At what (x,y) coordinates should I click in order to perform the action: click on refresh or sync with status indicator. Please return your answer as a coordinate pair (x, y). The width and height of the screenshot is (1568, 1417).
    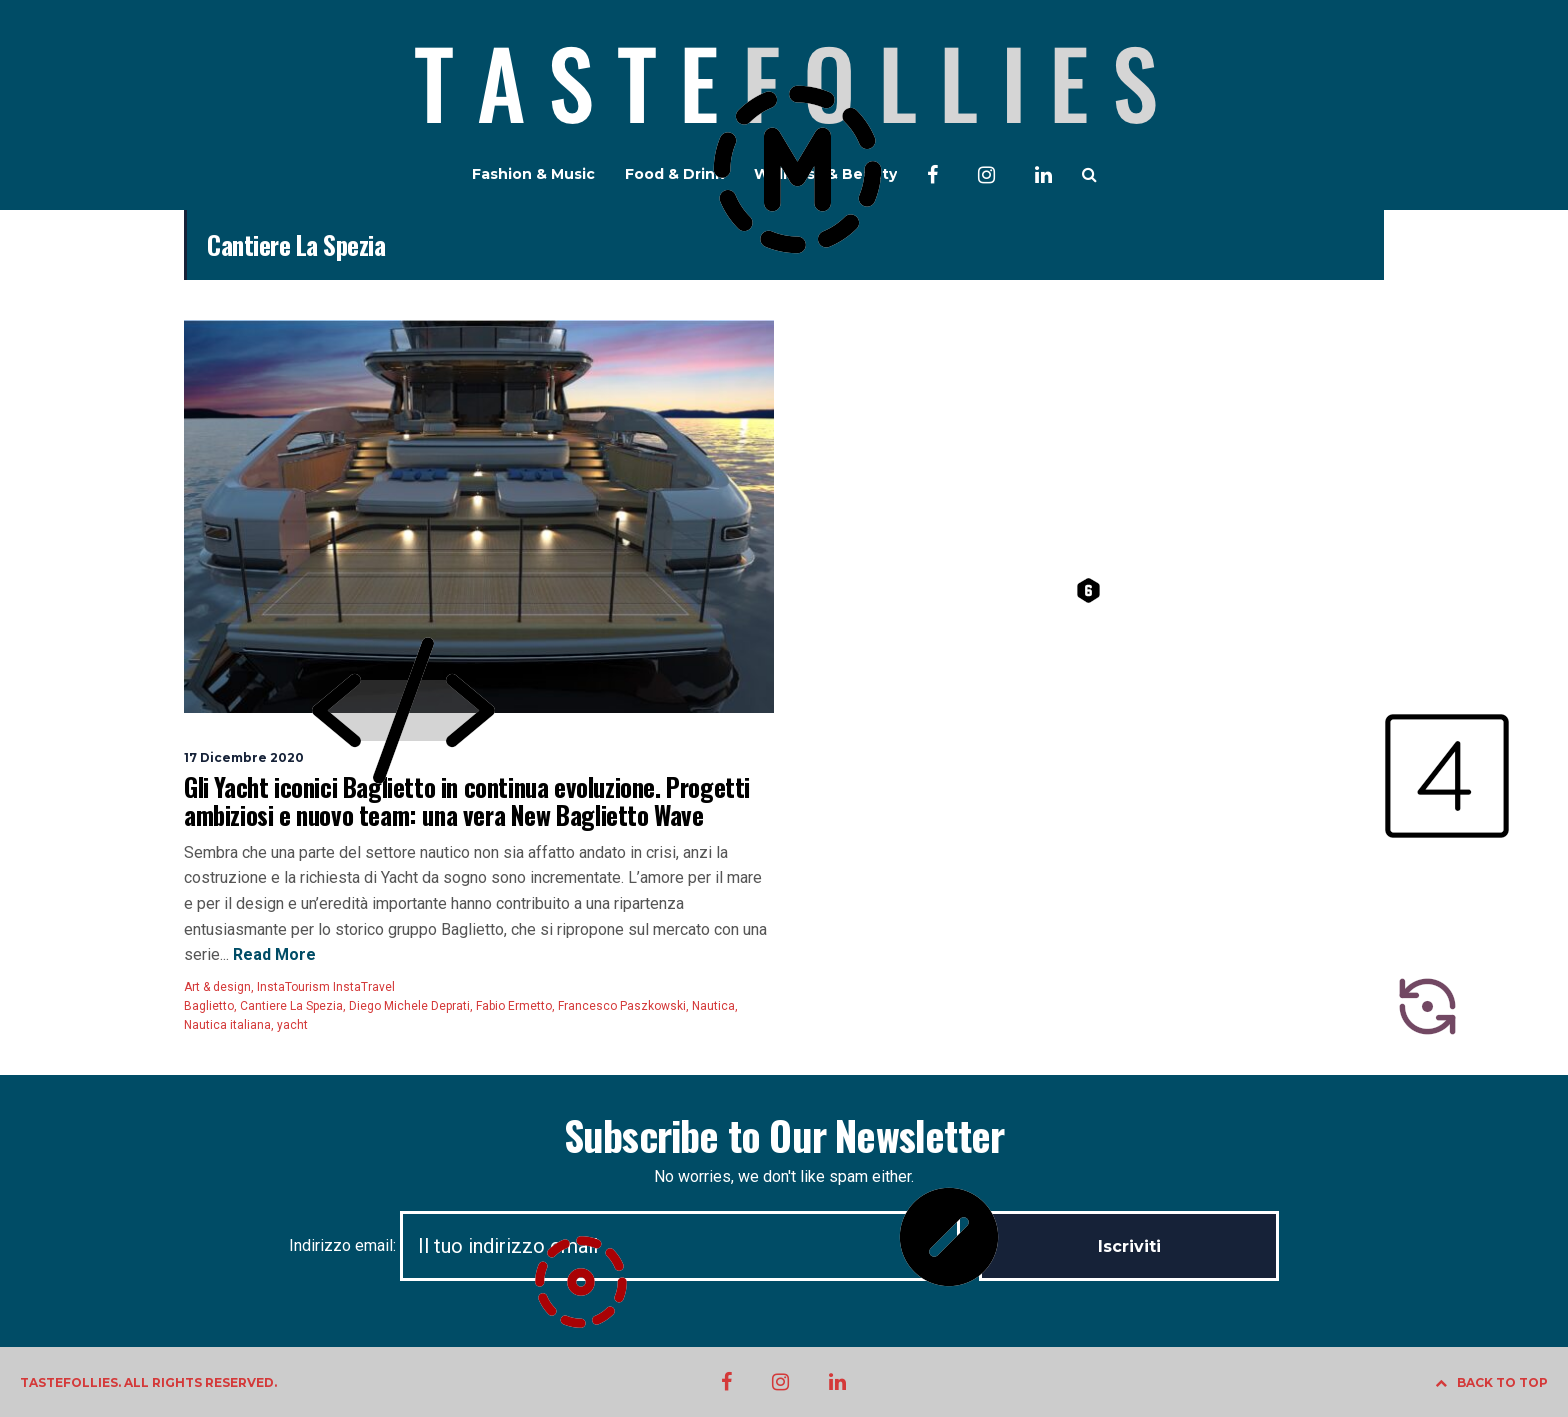
    Looking at the image, I should click on (1427, 1006).